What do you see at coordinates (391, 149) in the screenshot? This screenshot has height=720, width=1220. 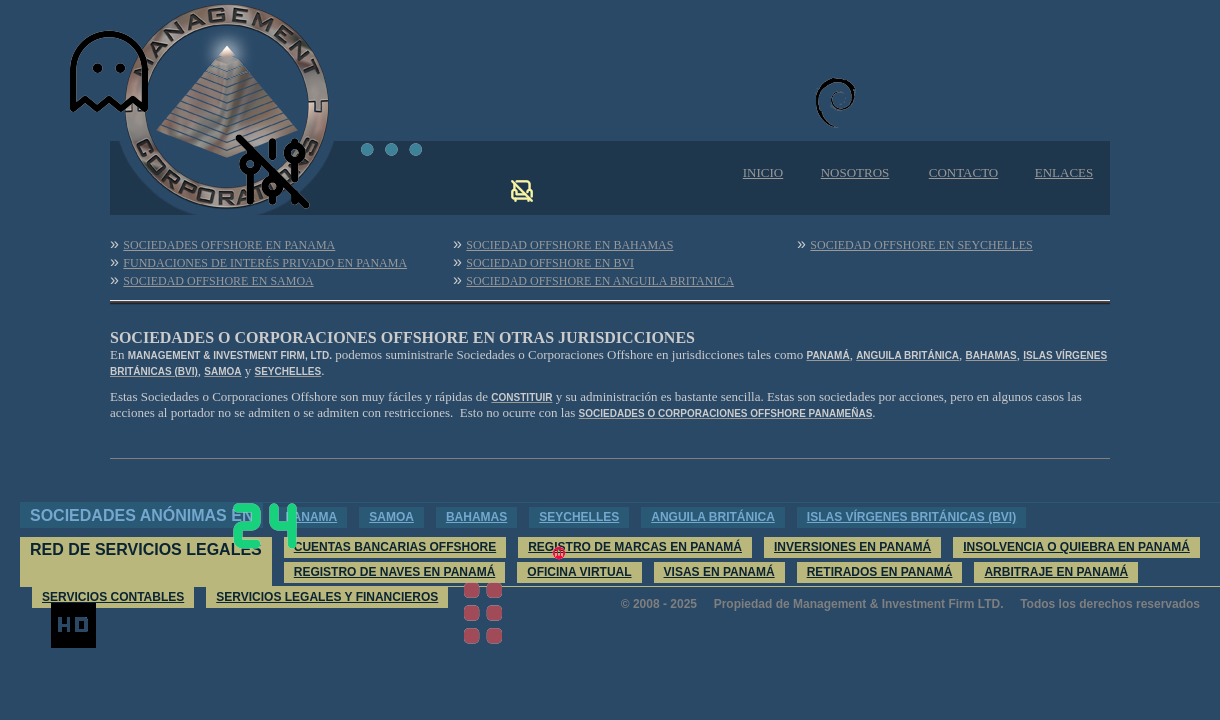 I see `view more options` at bounding box center [391, 149].